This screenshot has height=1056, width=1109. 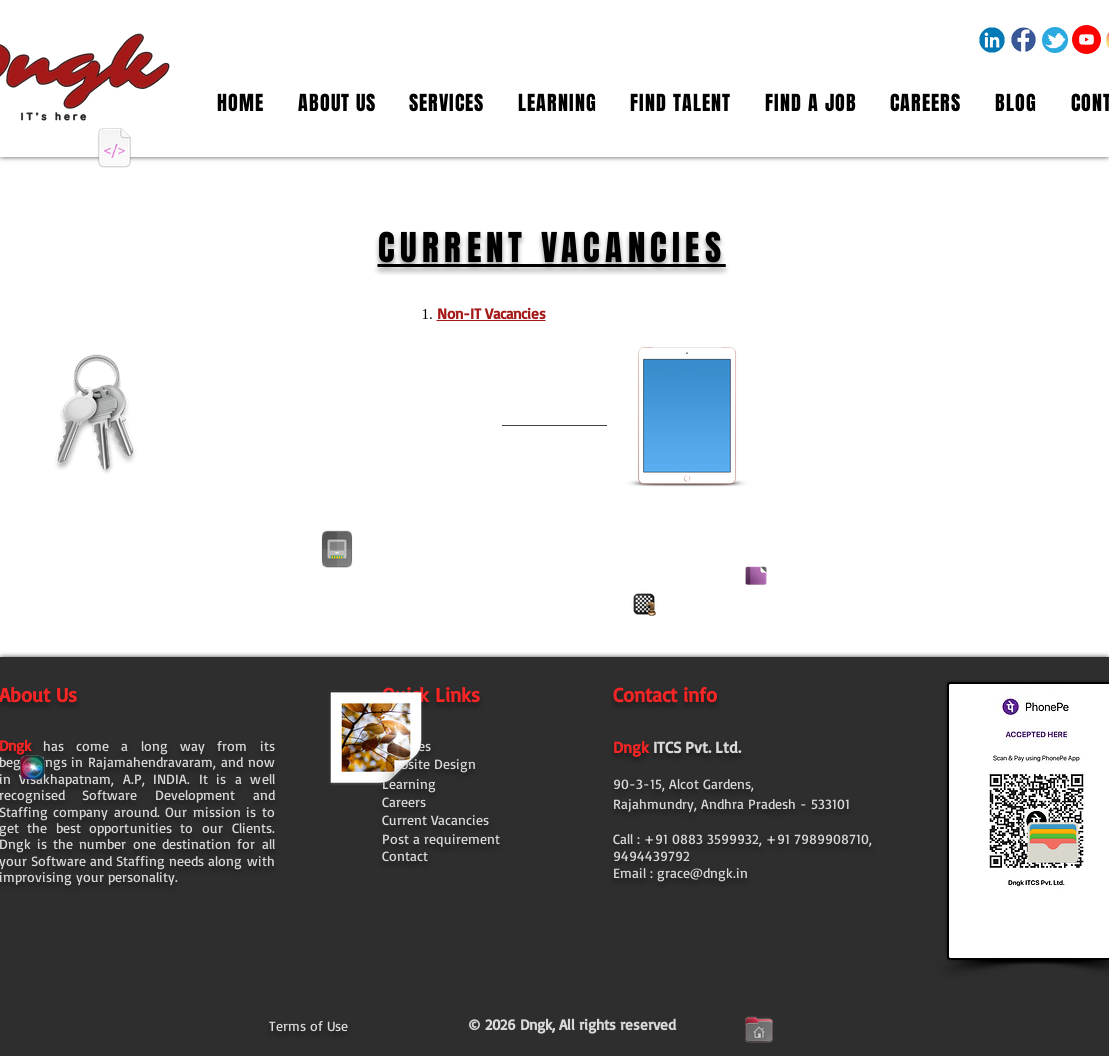 I want to click on a picture clipping or image snippet, so click(x=376, y=740).